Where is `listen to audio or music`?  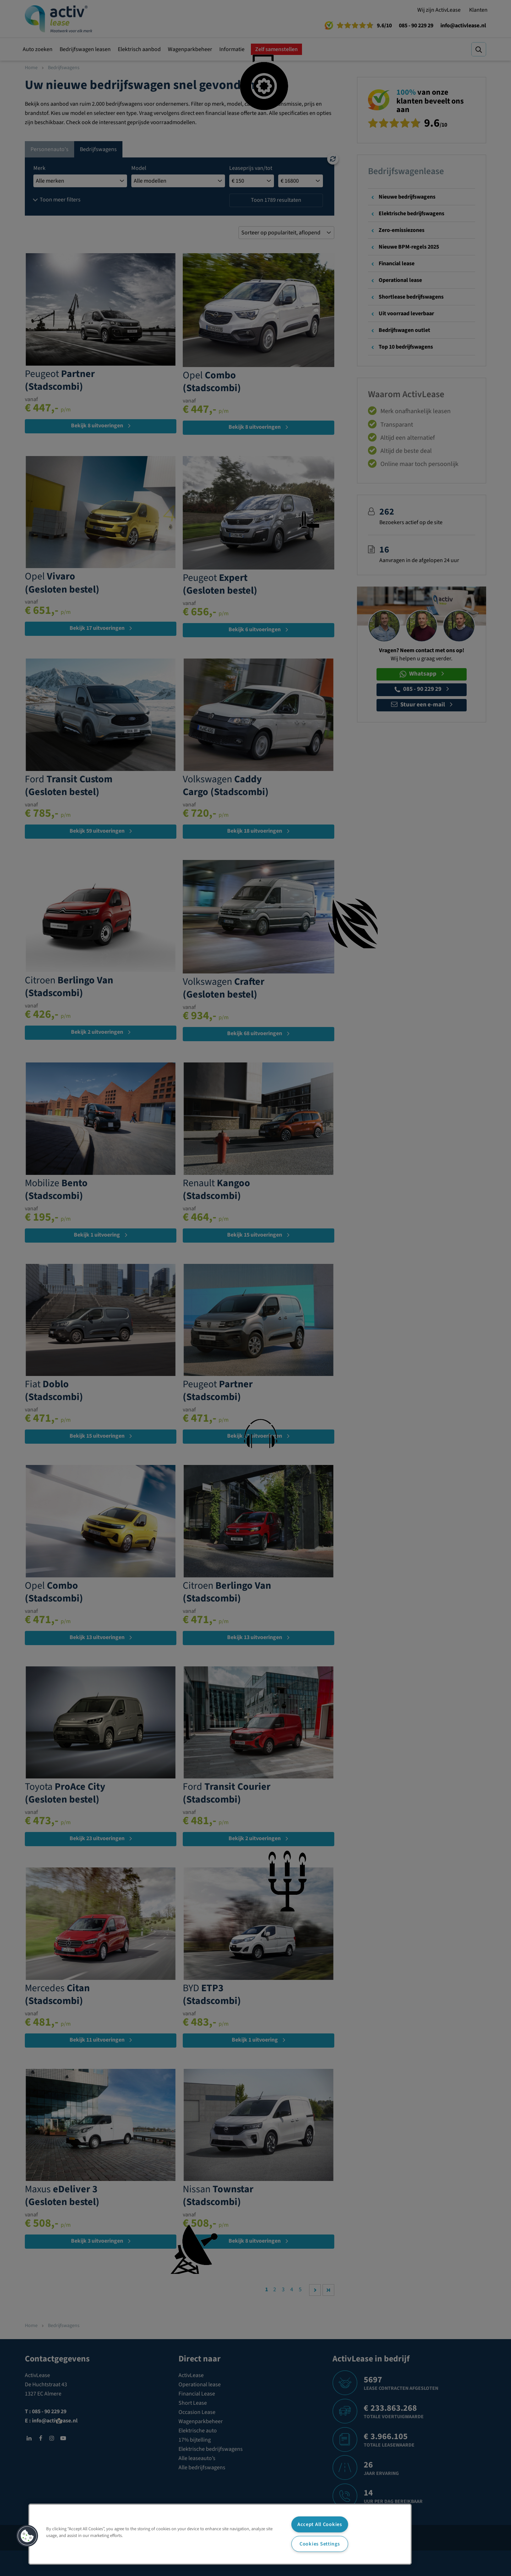 listen to audio or music is located at coordinates (260, 1433).